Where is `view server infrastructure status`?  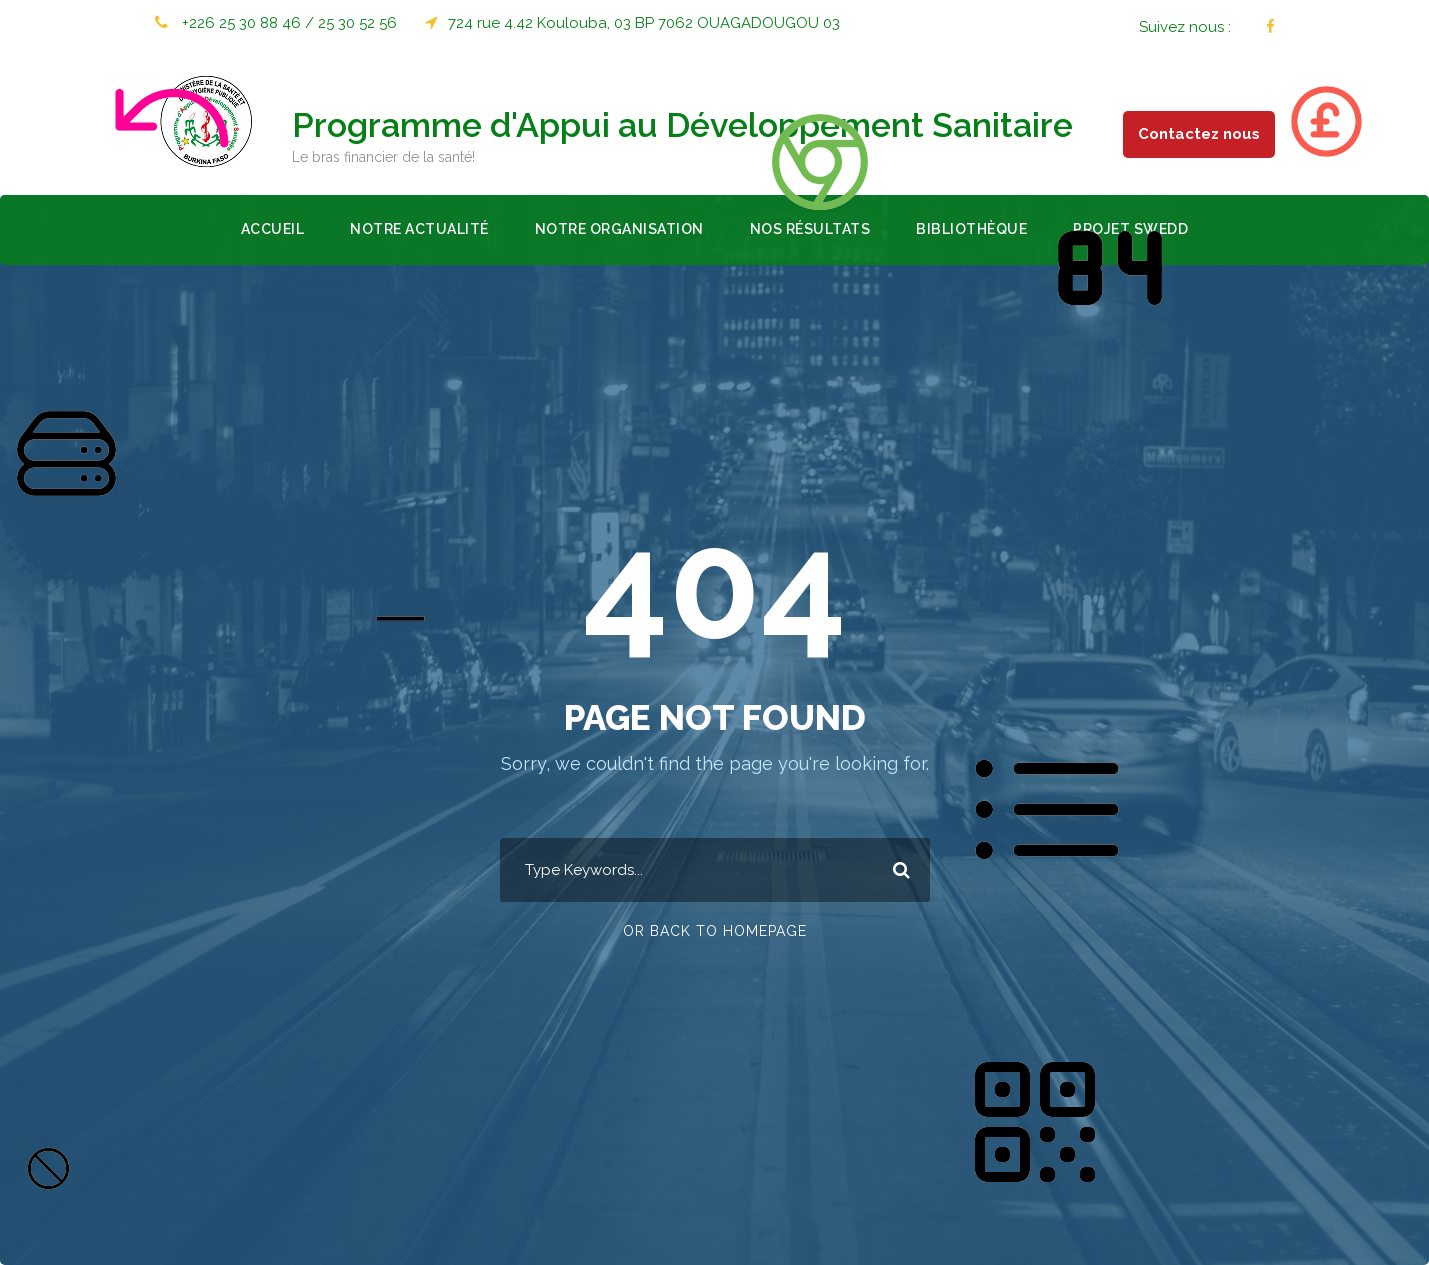
view server infrastructure status is located at coordinates (66, 453).